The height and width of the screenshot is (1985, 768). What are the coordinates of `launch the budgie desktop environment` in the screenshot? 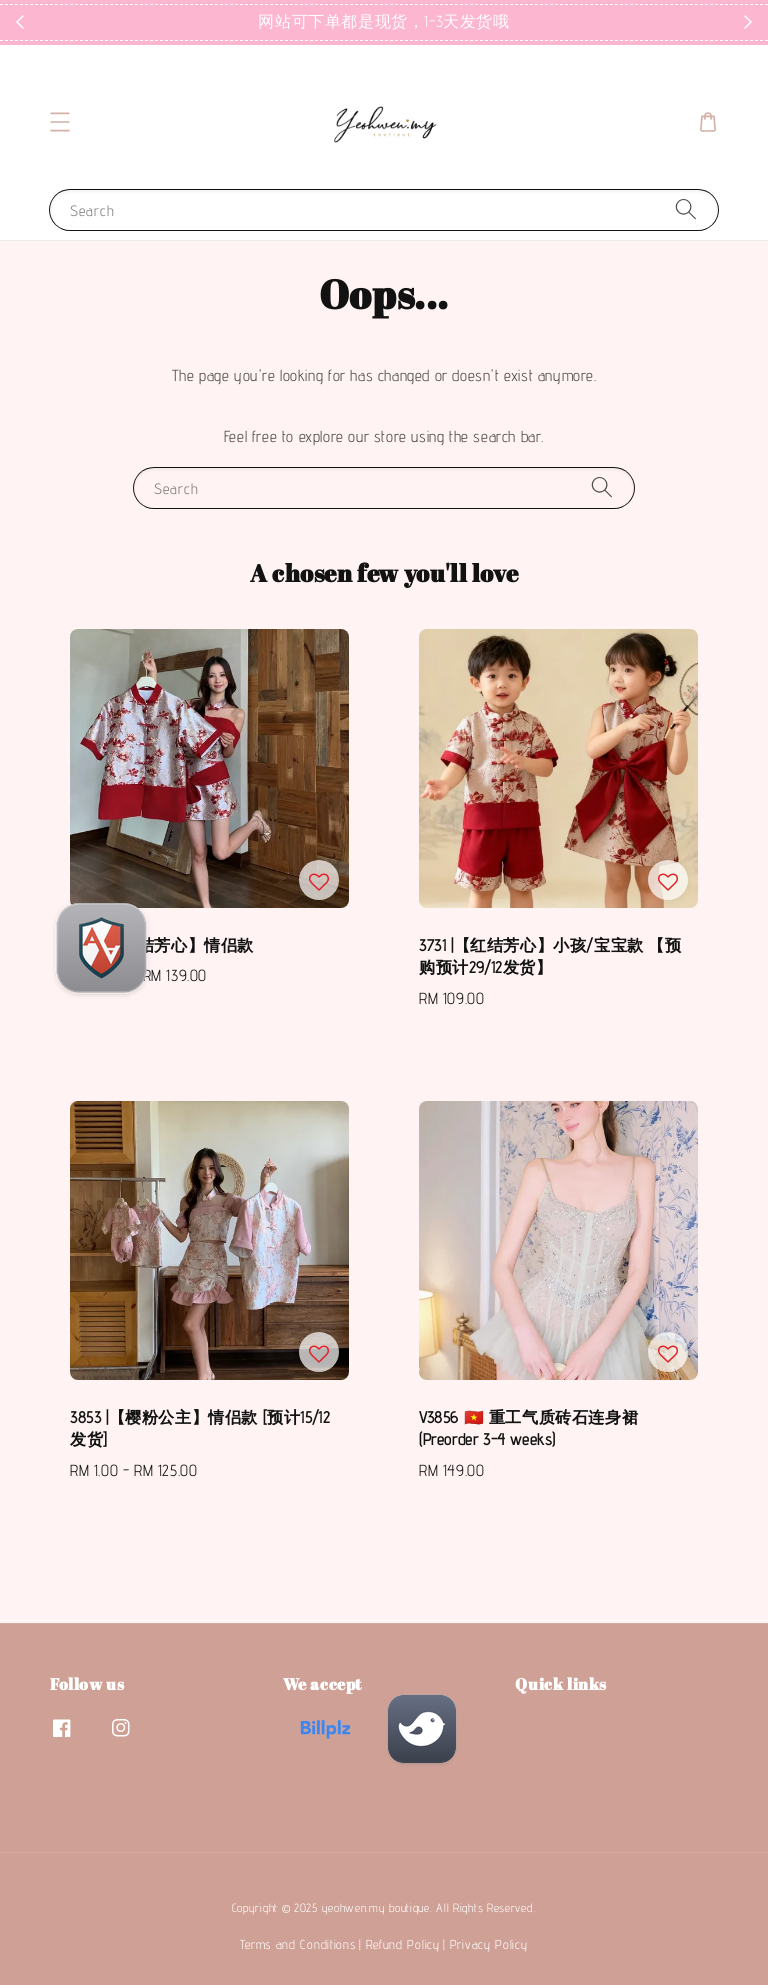 It's located at (422, 1729).